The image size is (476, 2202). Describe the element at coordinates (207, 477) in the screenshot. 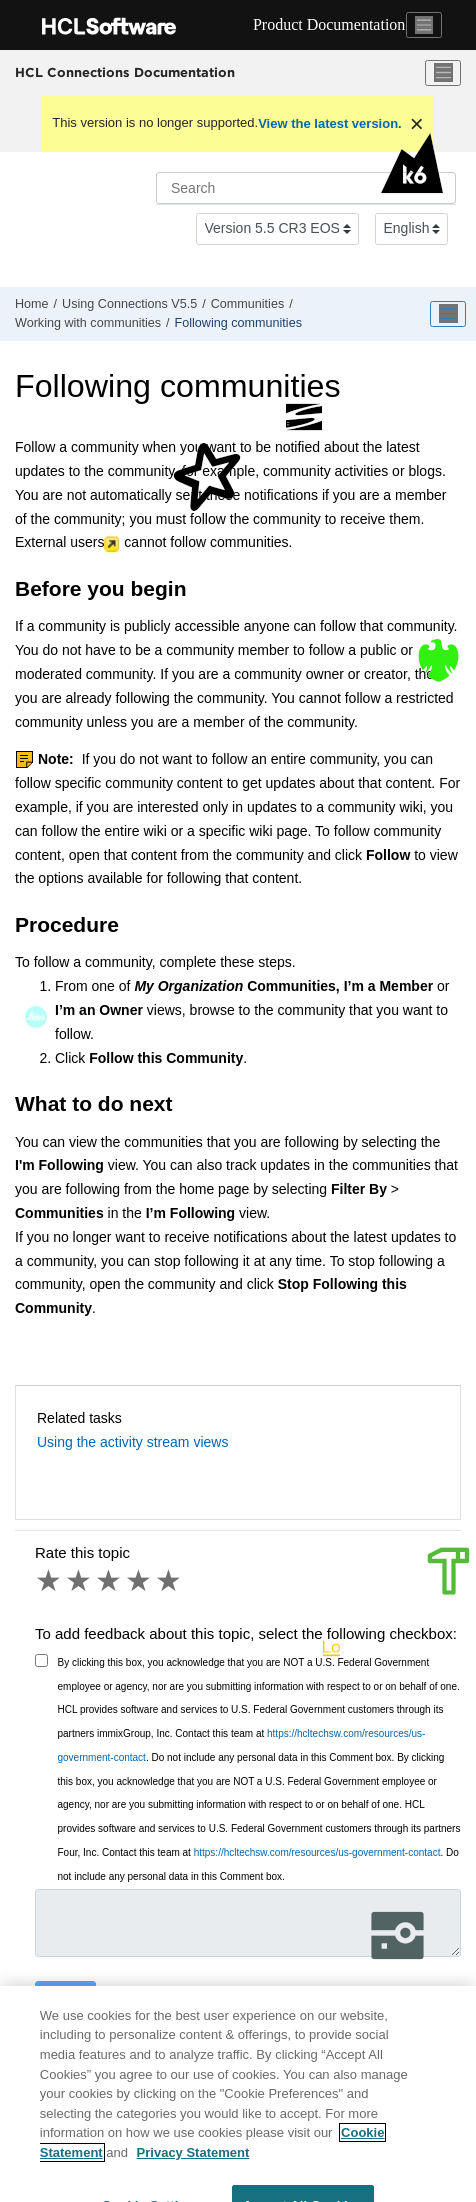

I see `apache spark logo` at that location.